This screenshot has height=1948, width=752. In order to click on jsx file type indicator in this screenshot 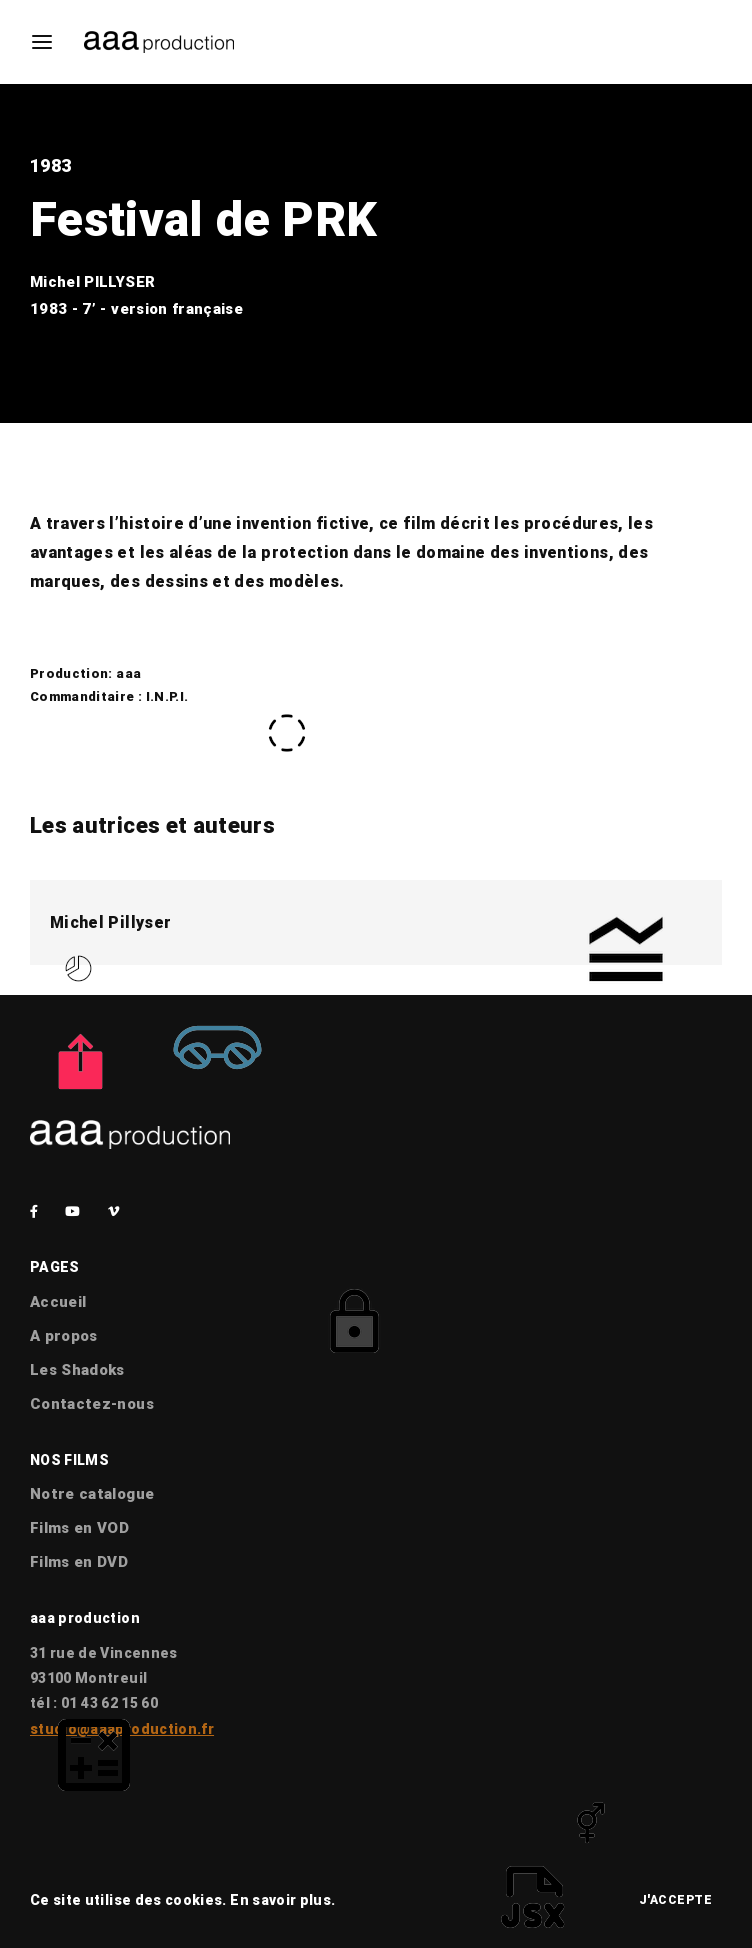, I will do `click(534, 1899)`.